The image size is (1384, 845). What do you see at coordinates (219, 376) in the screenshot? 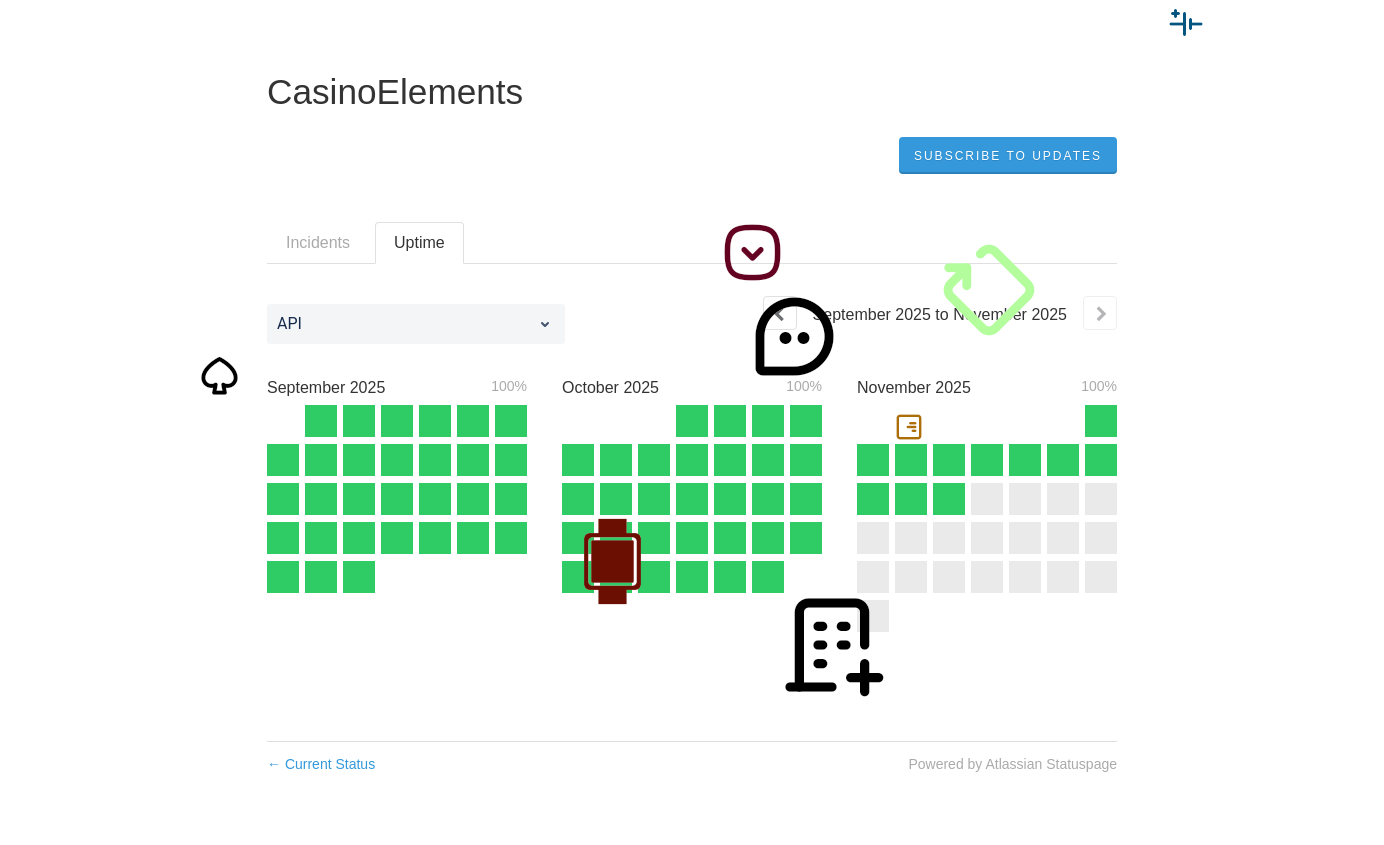
I see `spade suit symbol for card games` at bounding box center [219, 376].